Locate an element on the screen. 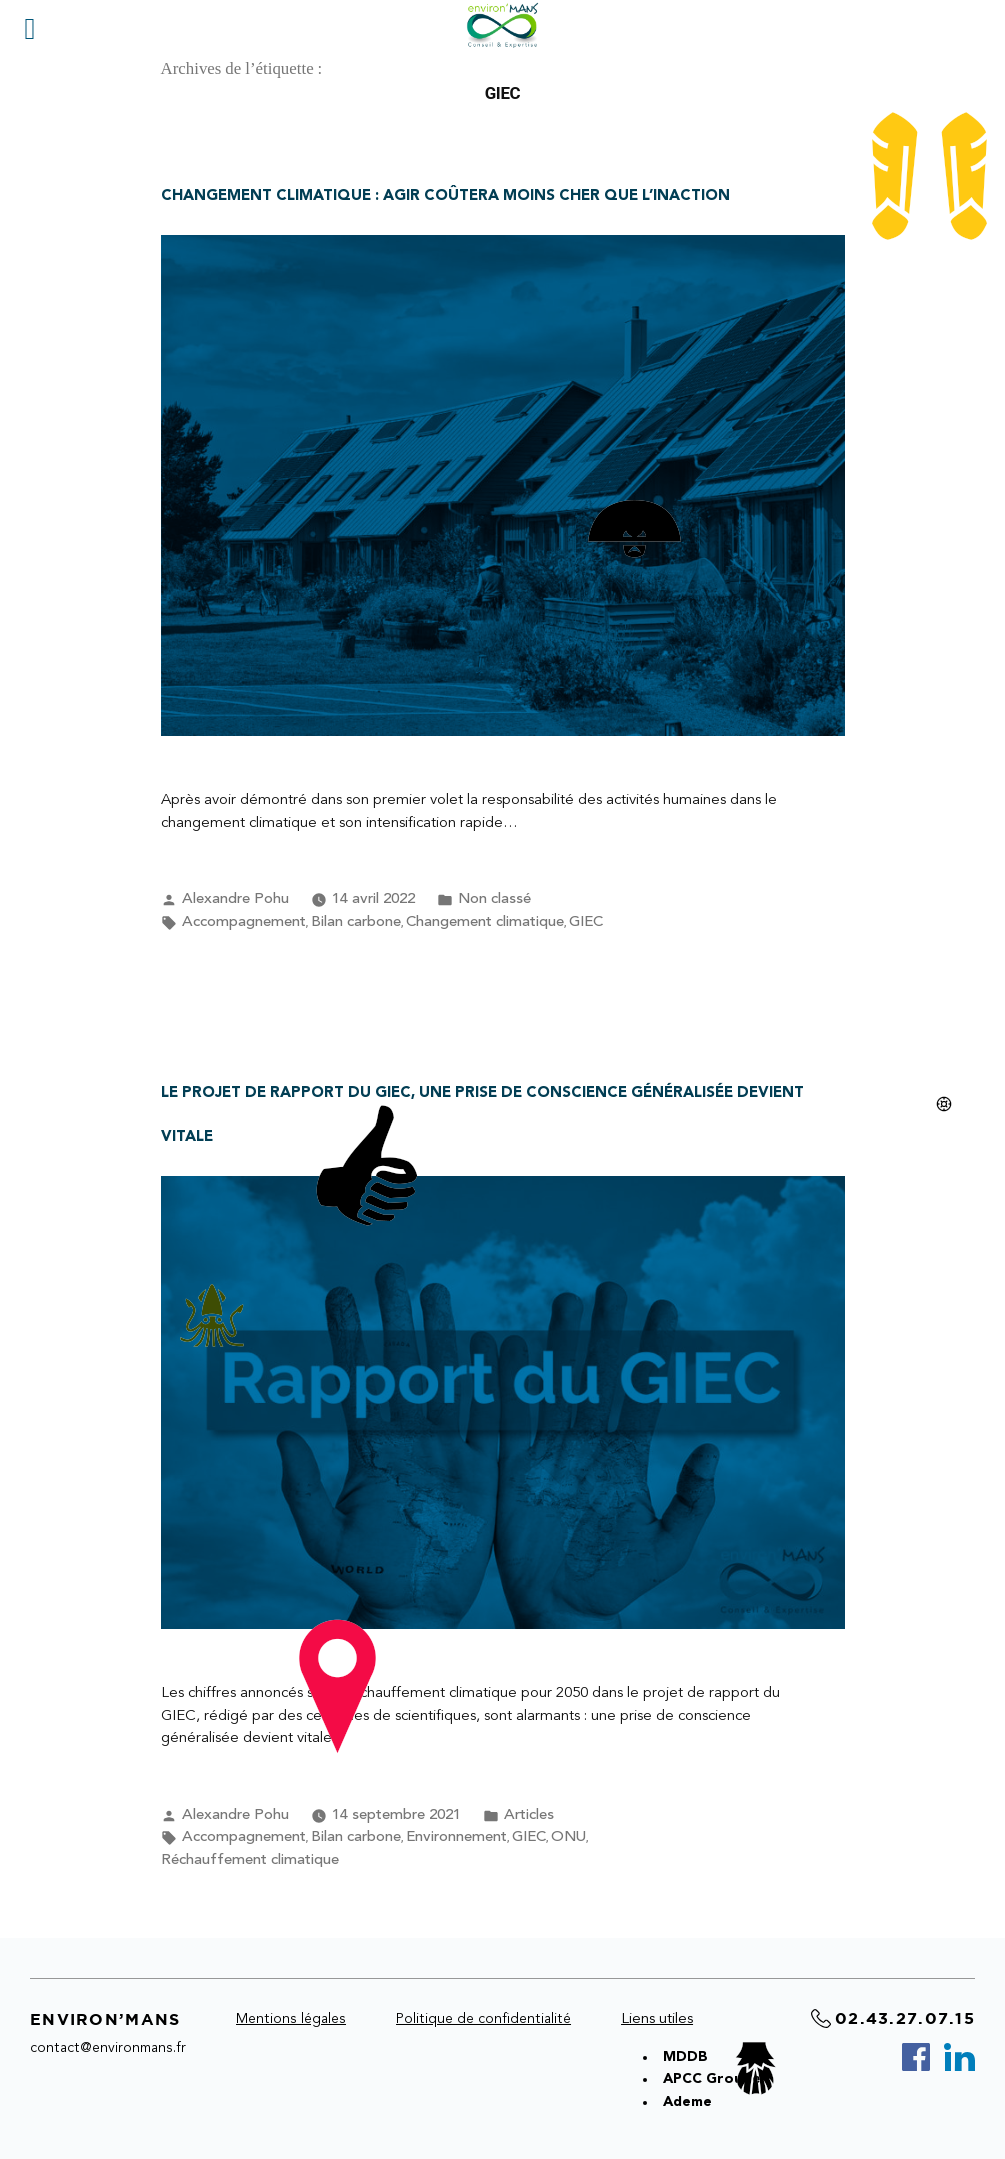 This screenshot has height=2159, width=1005. sea creature or ocean-themed game element is located at coordinates (212, 1315).